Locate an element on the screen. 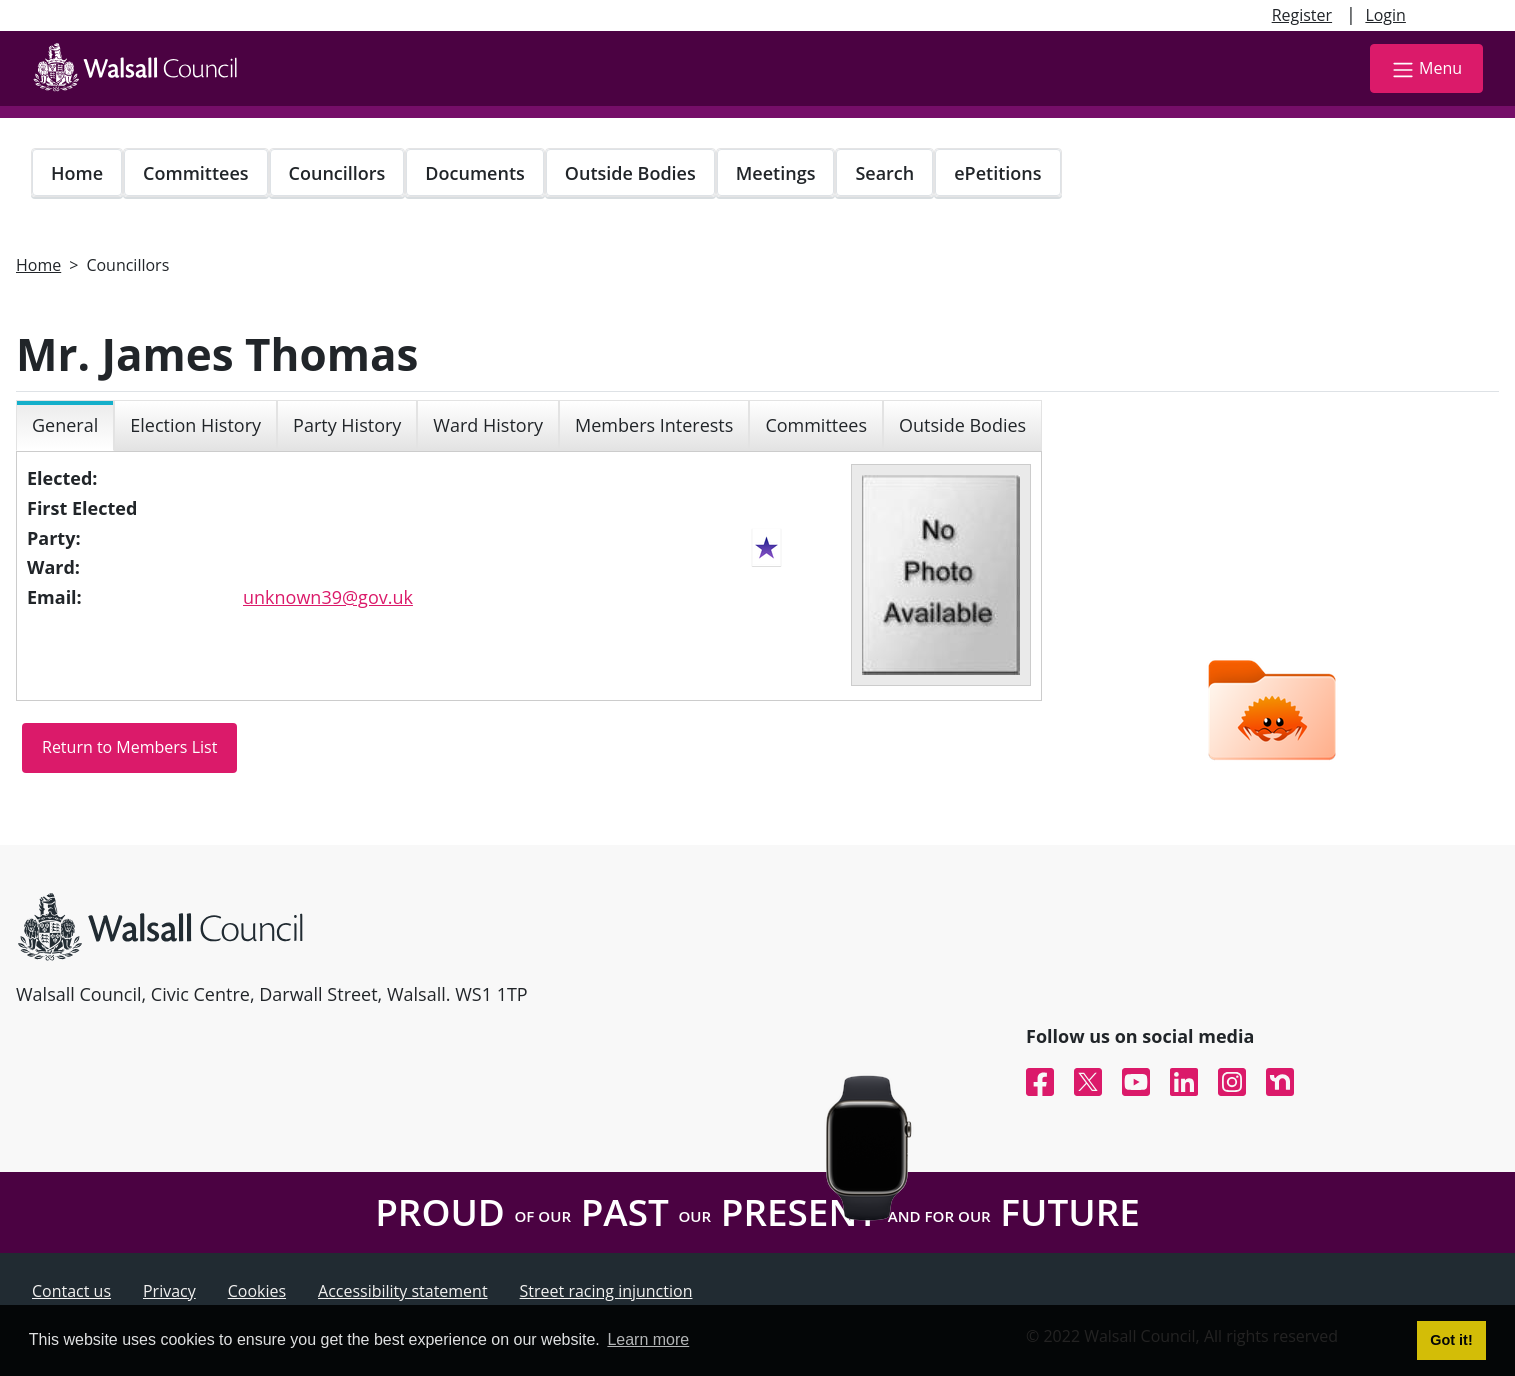 The width and height of the screenshot is (1515, 1376). mark a media clip as a favorite is located at coordinates (766, 547).